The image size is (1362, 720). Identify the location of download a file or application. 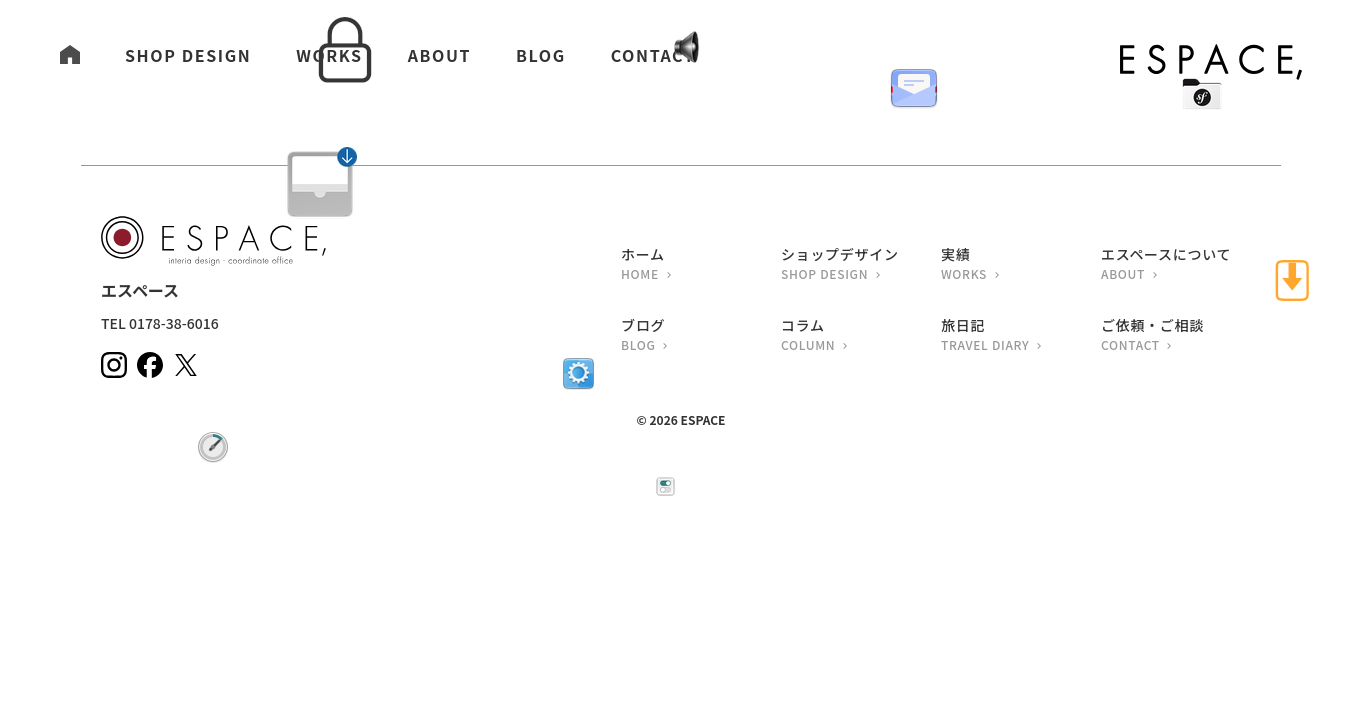
(1293, 280).